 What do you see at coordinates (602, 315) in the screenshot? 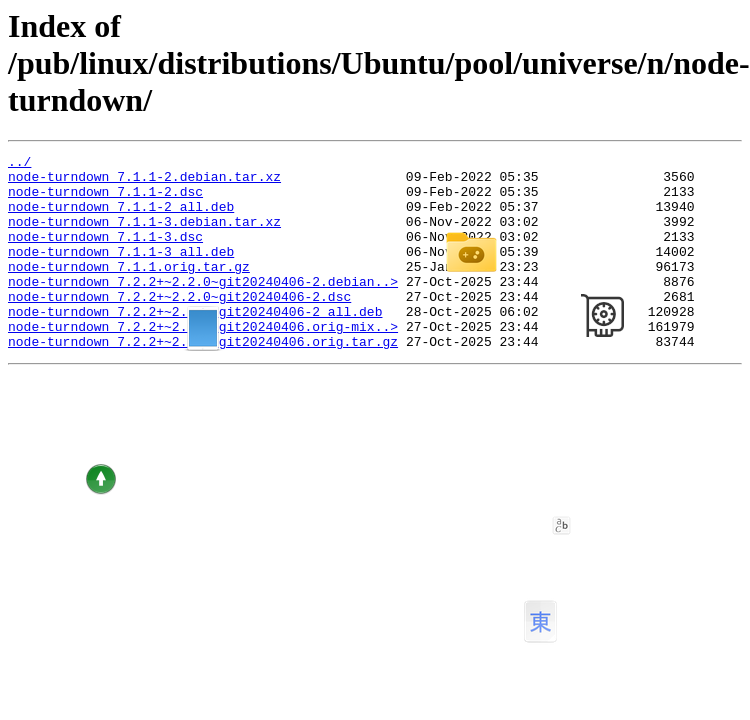
I see `view graphics card information` at bounding box center [602, 315].